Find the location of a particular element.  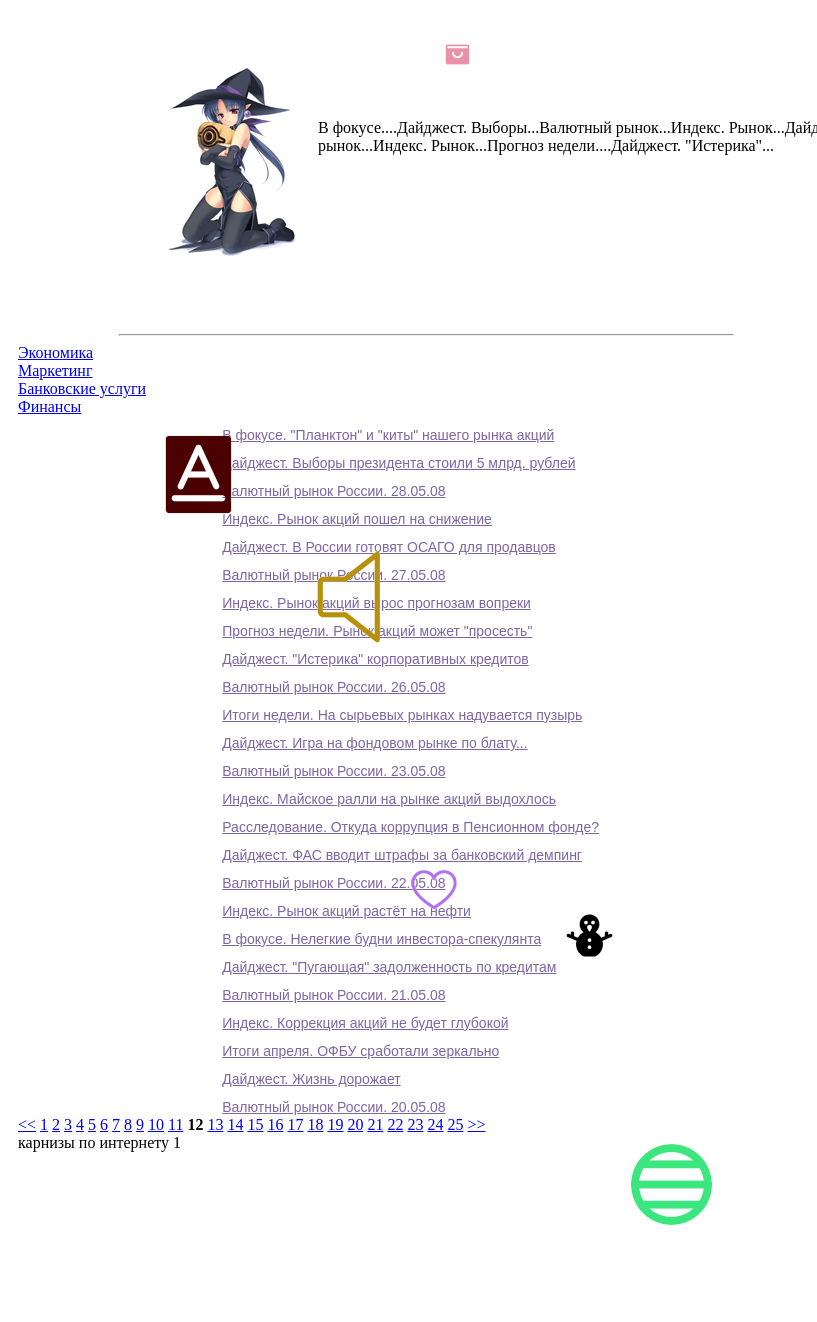

view your shopping cart is located at coordinates (457, 54).